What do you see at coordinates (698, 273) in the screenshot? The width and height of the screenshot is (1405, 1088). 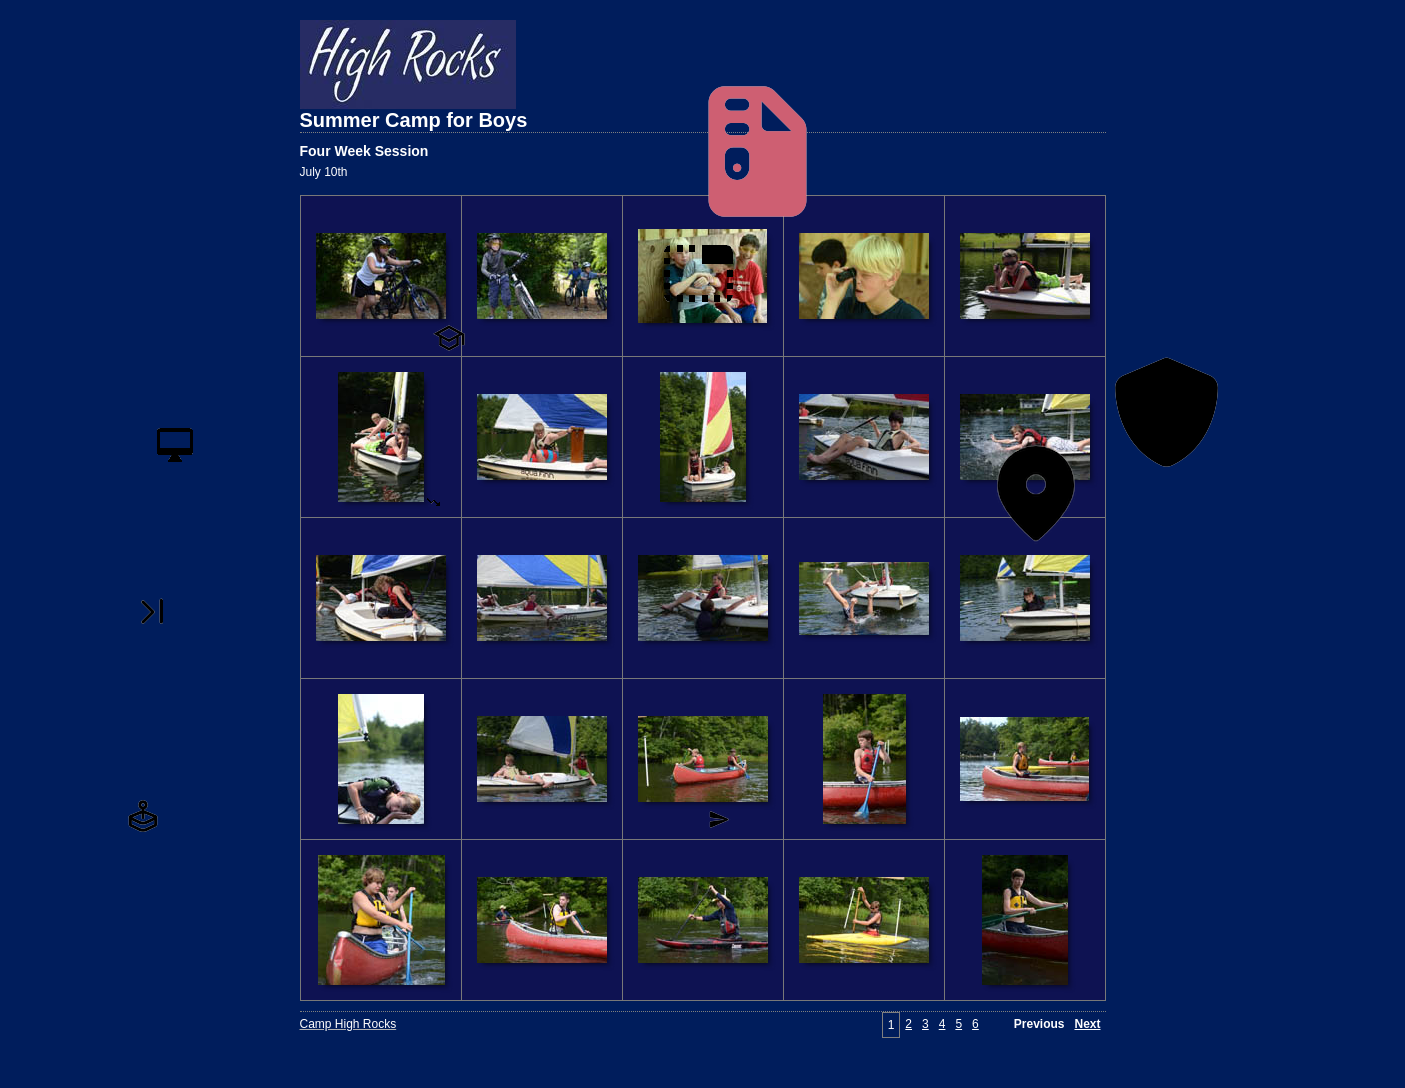 I see `an inactive or unselected browser tab` at bounding box center [698, 273].